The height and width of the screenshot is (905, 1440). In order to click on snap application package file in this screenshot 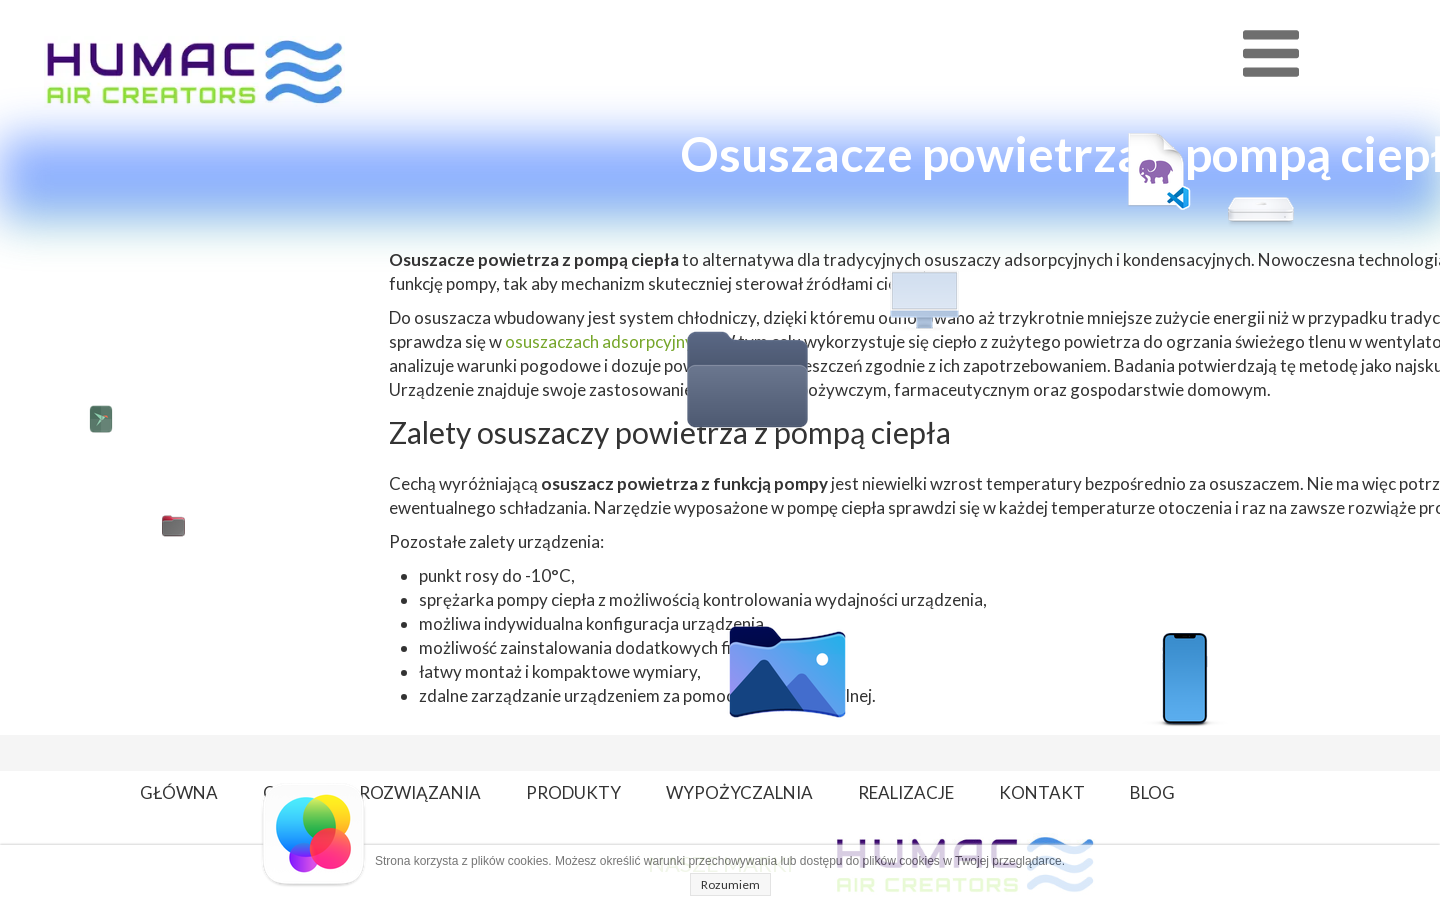, I will do `click(101, 419)`.